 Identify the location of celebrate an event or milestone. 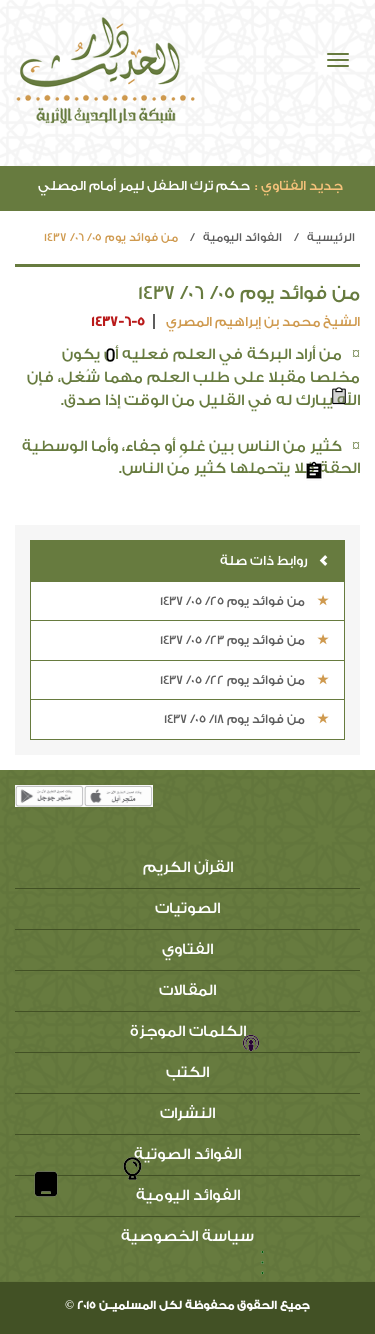
(132, 1168).